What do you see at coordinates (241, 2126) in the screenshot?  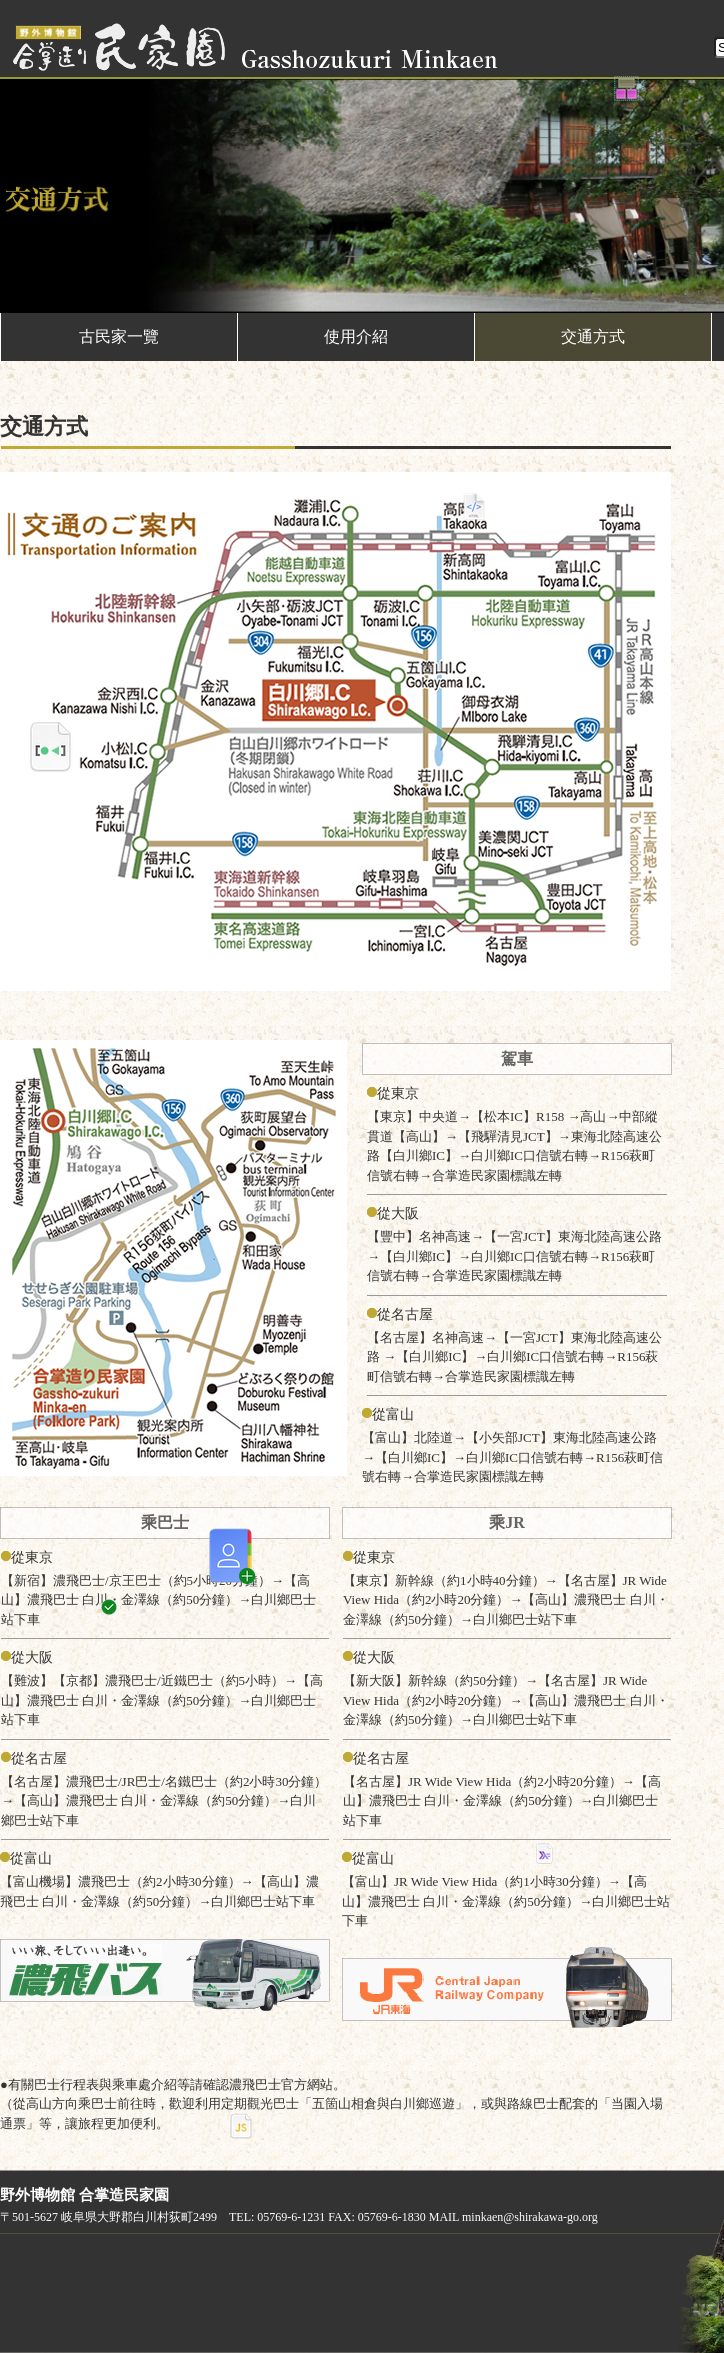 I see `a javascript file in the file system` at bounding box center [241, 2126].